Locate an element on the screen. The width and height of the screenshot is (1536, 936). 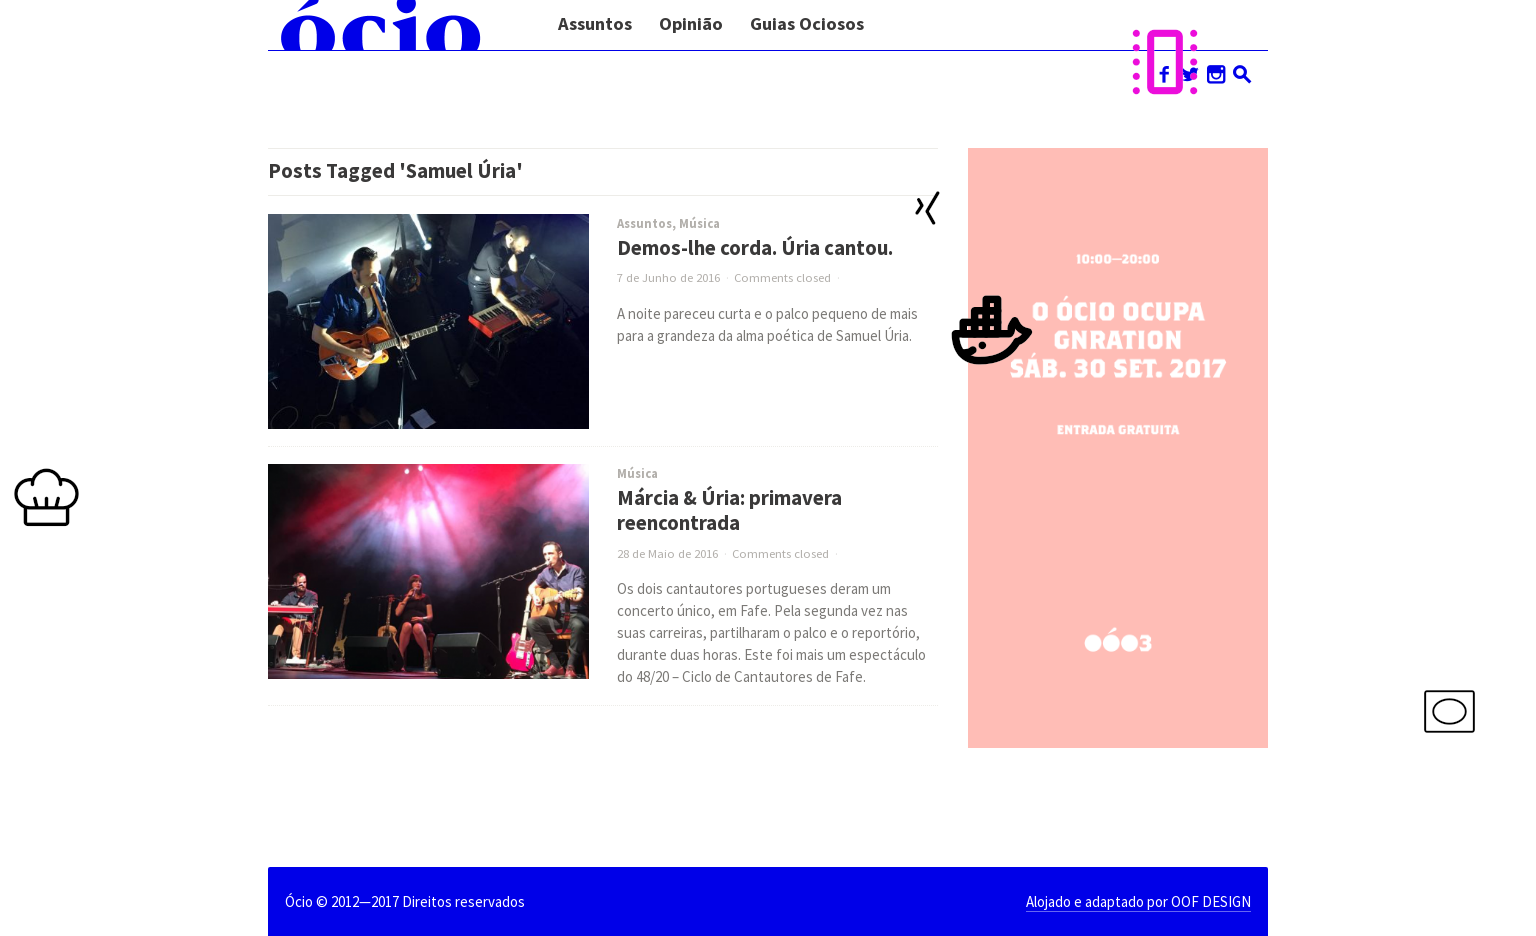
view container or box element is located at coordinates (1165, 62).